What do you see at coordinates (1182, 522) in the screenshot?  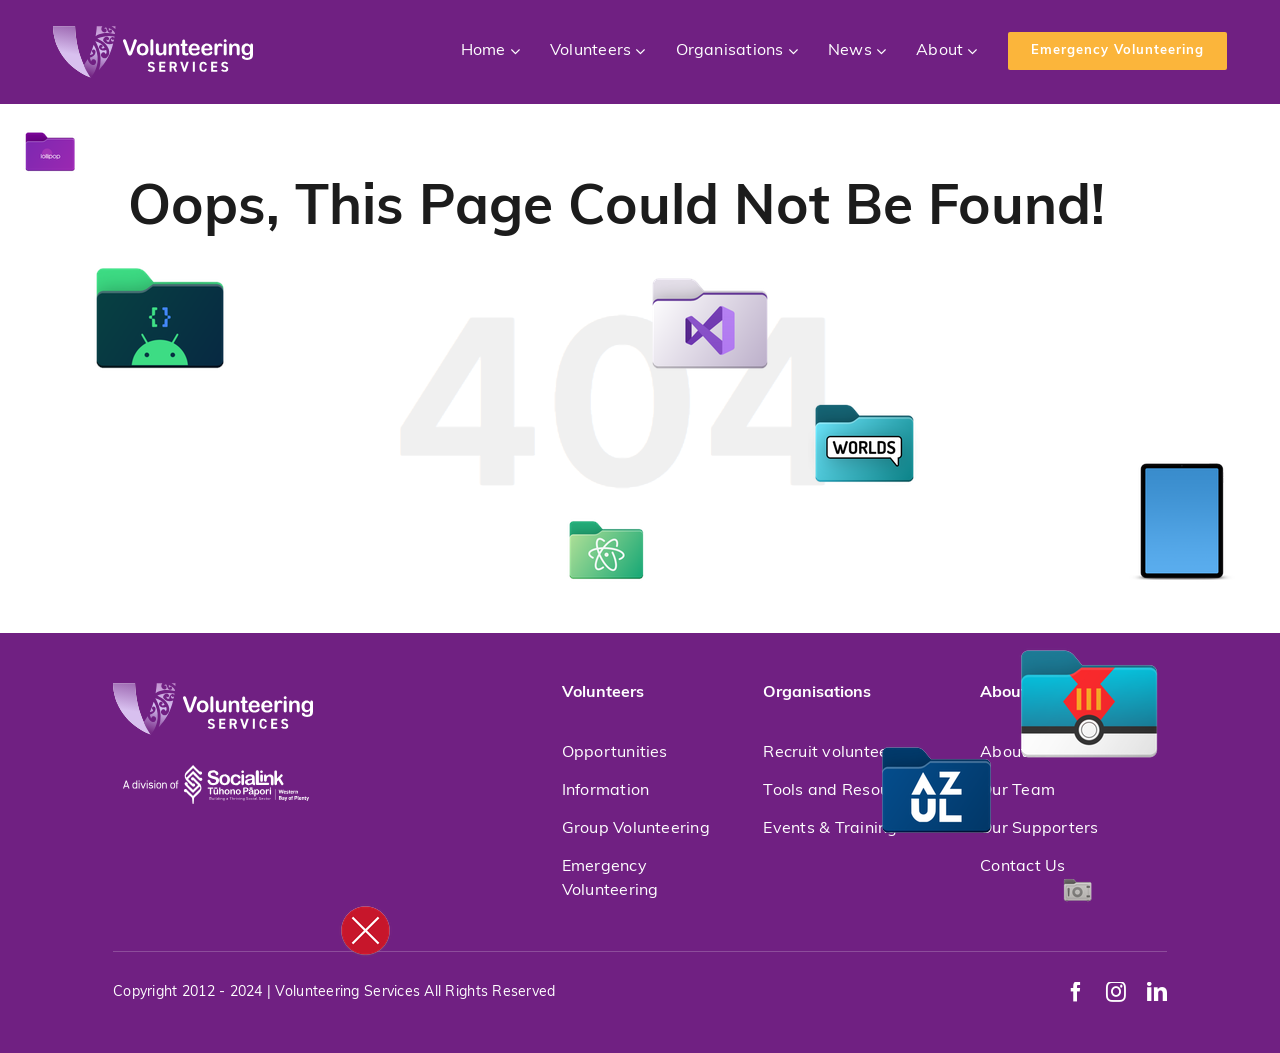 I see `iPad Air device icon` at bounding box center [1182, 522].